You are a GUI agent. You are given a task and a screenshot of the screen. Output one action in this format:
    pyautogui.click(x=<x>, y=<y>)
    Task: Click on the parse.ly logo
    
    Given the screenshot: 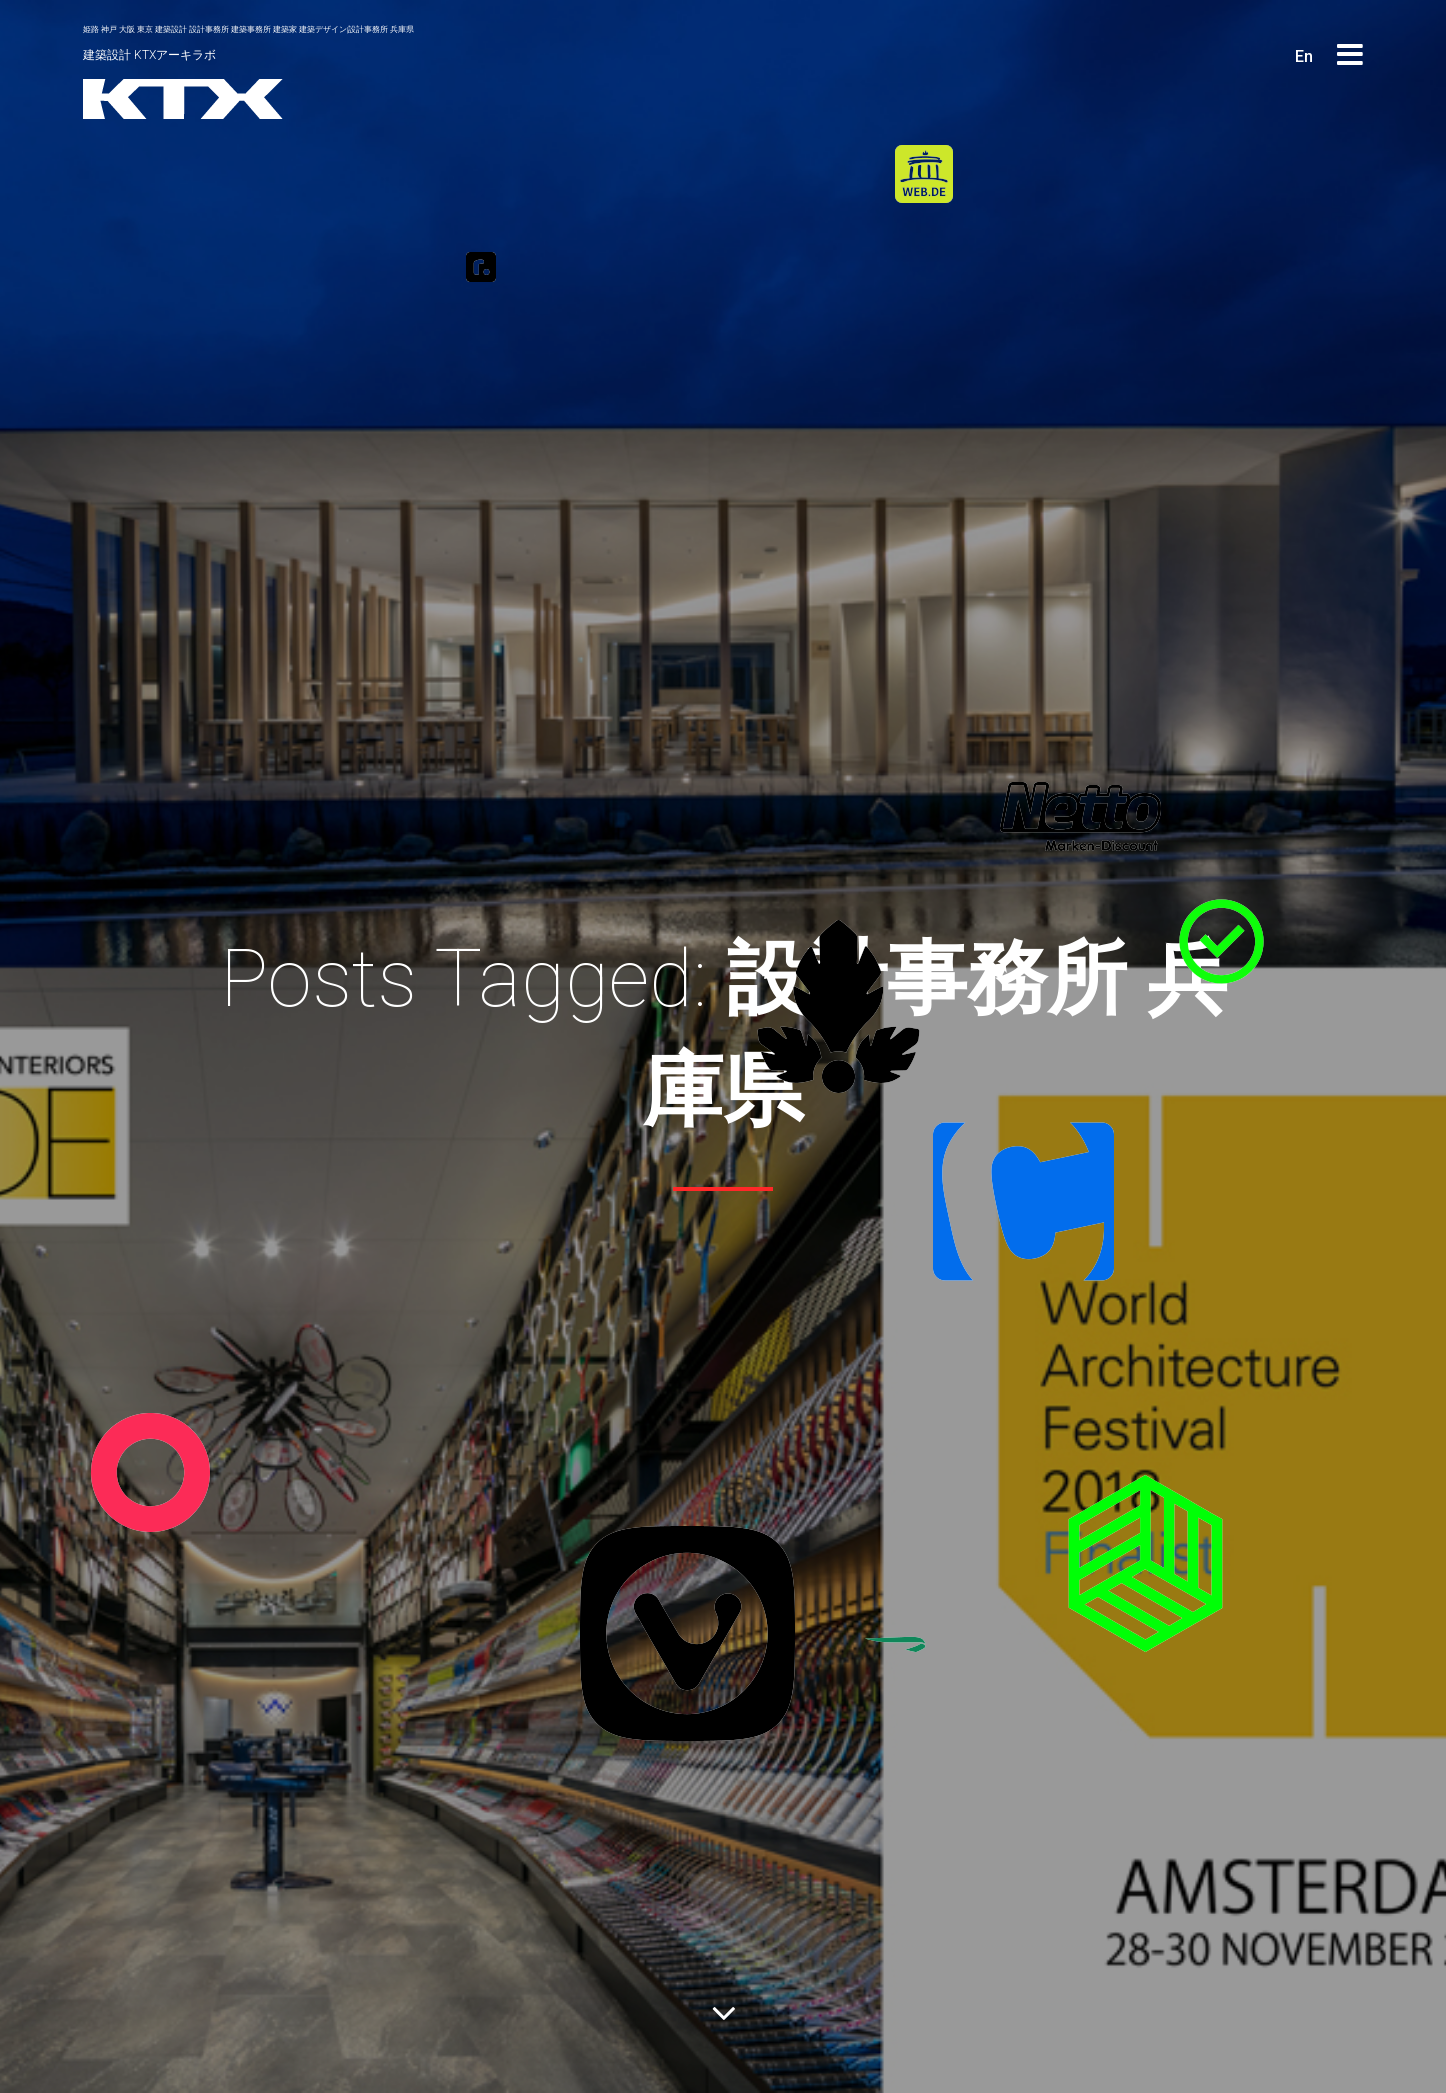 What is the action you would take?
    pyautogui.click(x=838, y=1006)
    